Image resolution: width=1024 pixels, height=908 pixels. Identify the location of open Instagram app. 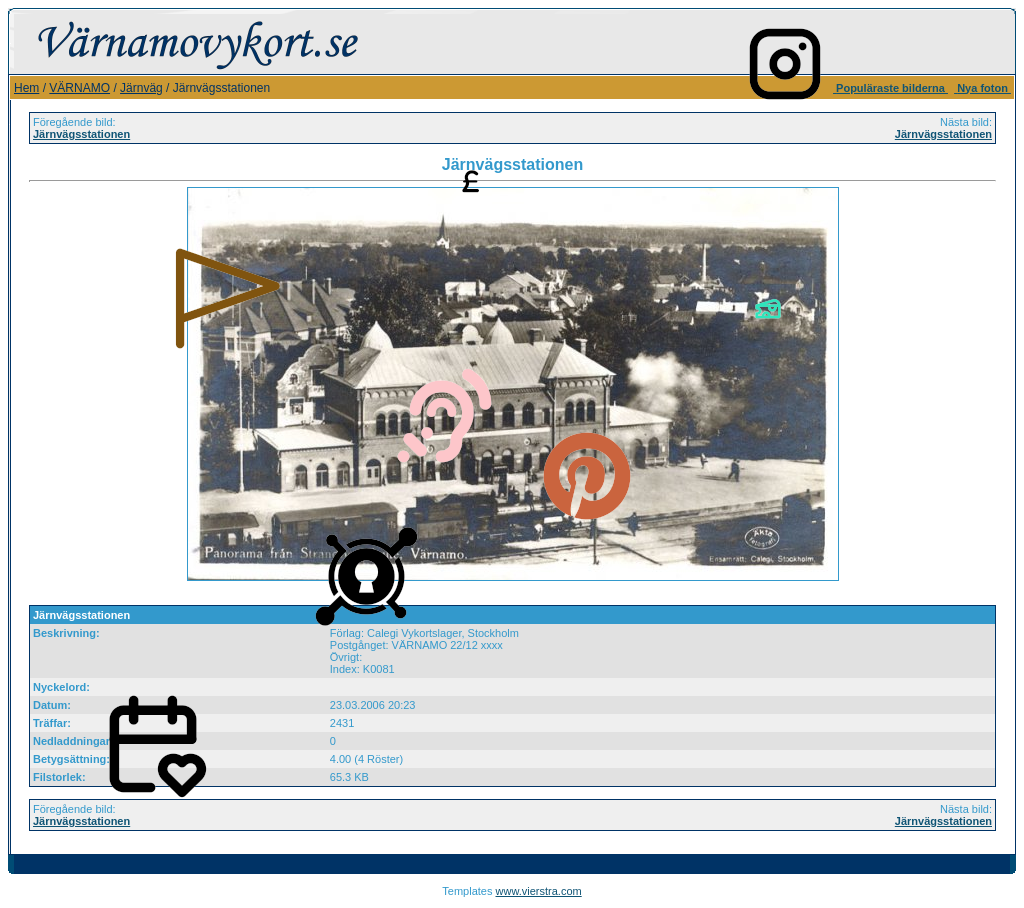
(785, 64).